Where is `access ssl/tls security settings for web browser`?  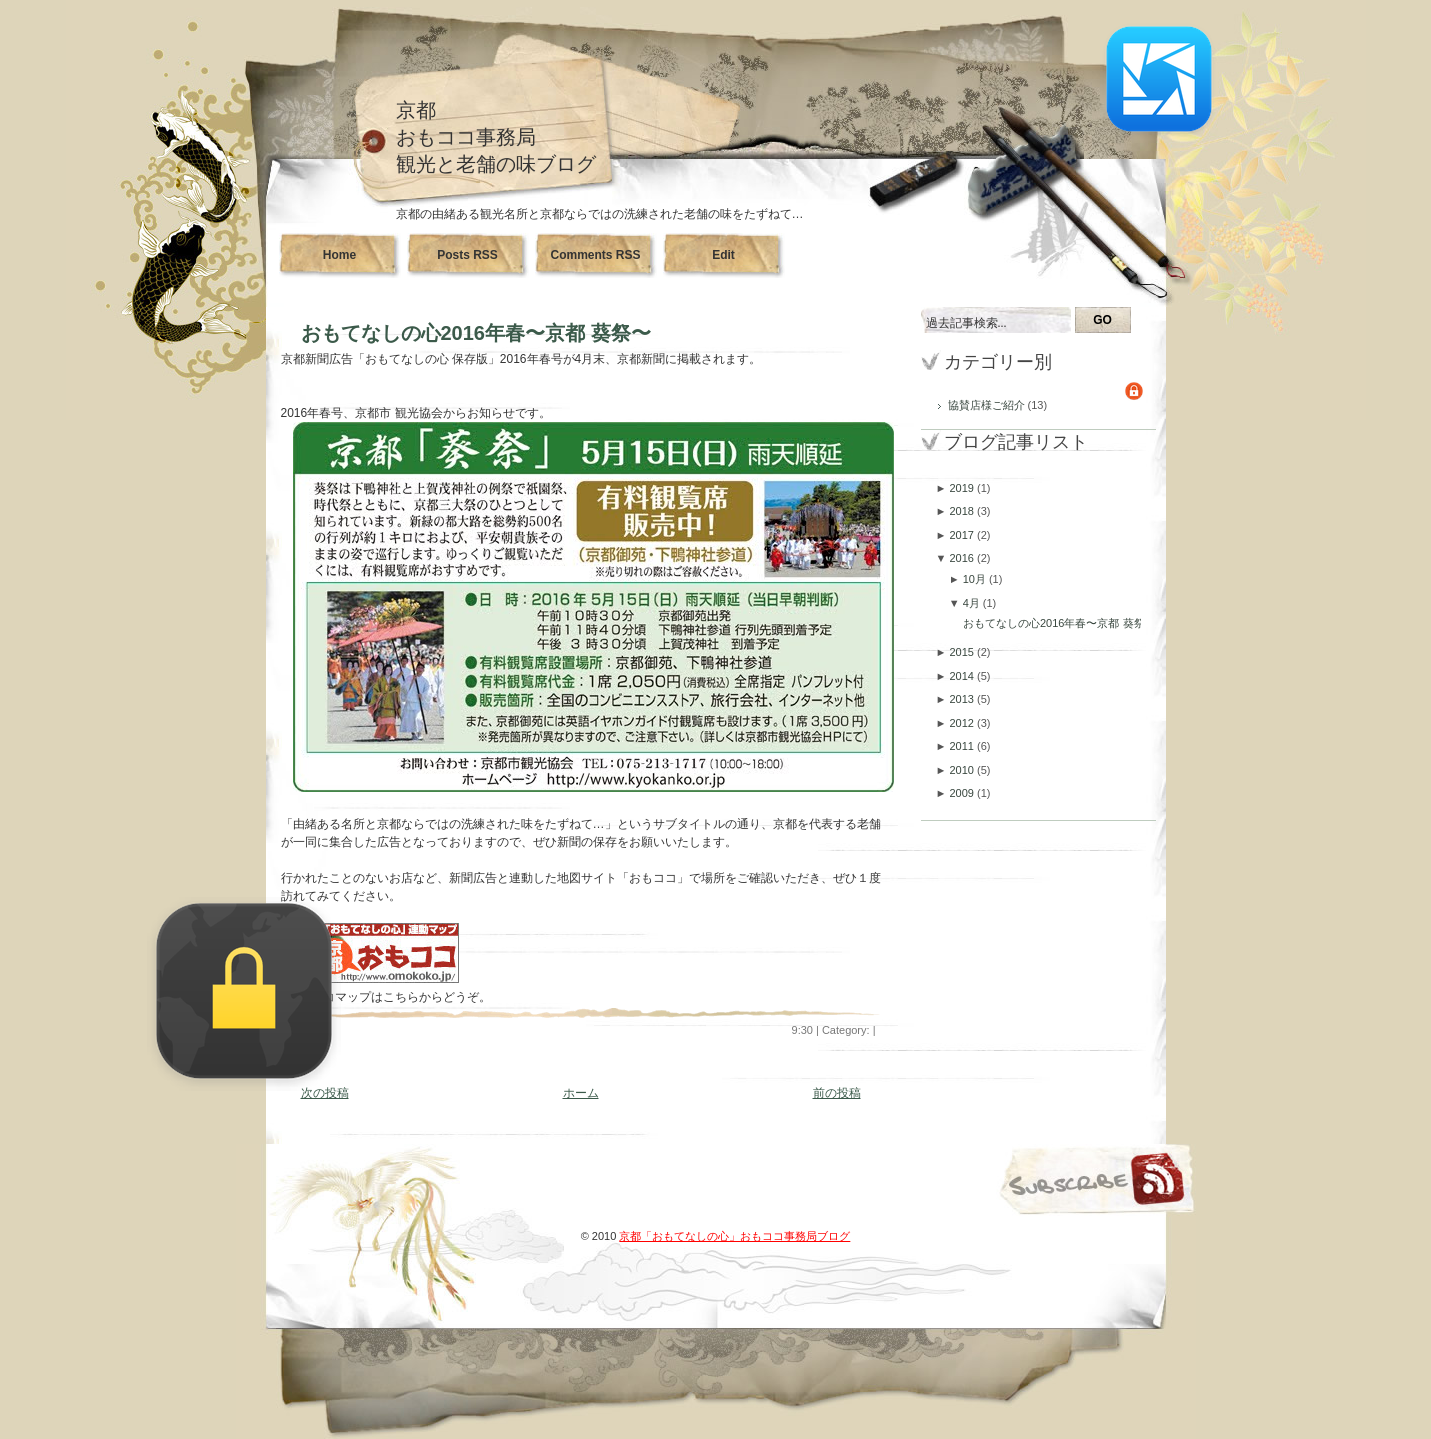 access ssl/tls security settings for web browser is located at coordinates (244, 994).